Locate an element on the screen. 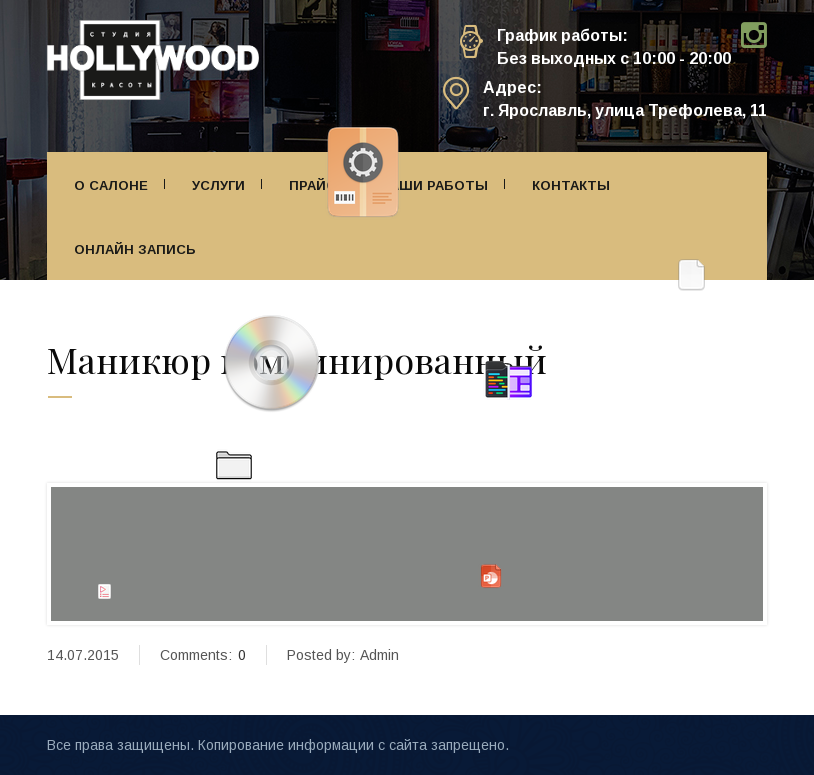 Image resolution: width=814 pixels, height=775 pixels. access audio CD contents is located at coordinates (271, 364).